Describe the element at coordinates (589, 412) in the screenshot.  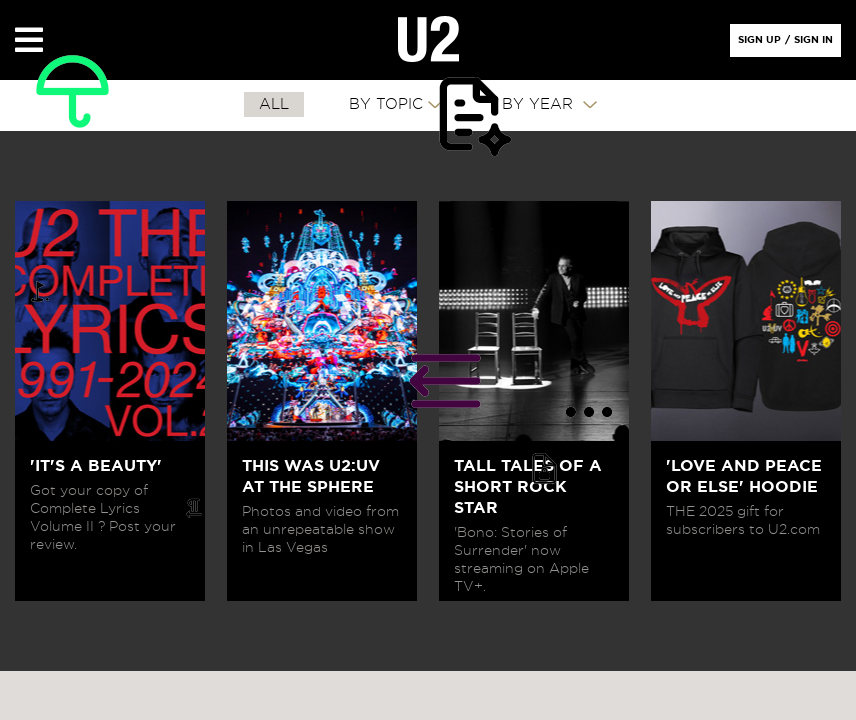
I see `access more options or actions` at that location.